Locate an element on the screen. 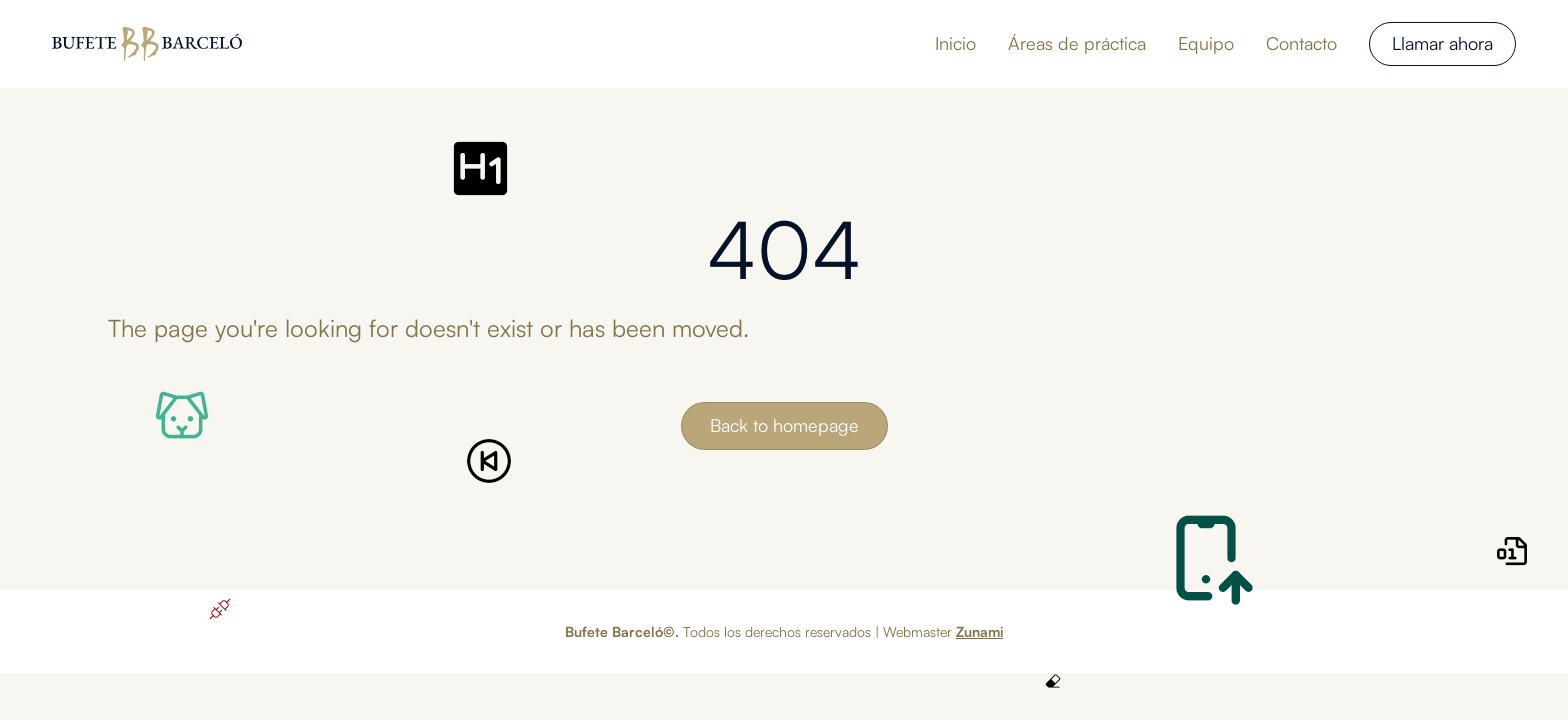 Image resolution: width=1568 pixels, height=720 pixels. access pet-related features or settings is located at coordinates (182, 416).